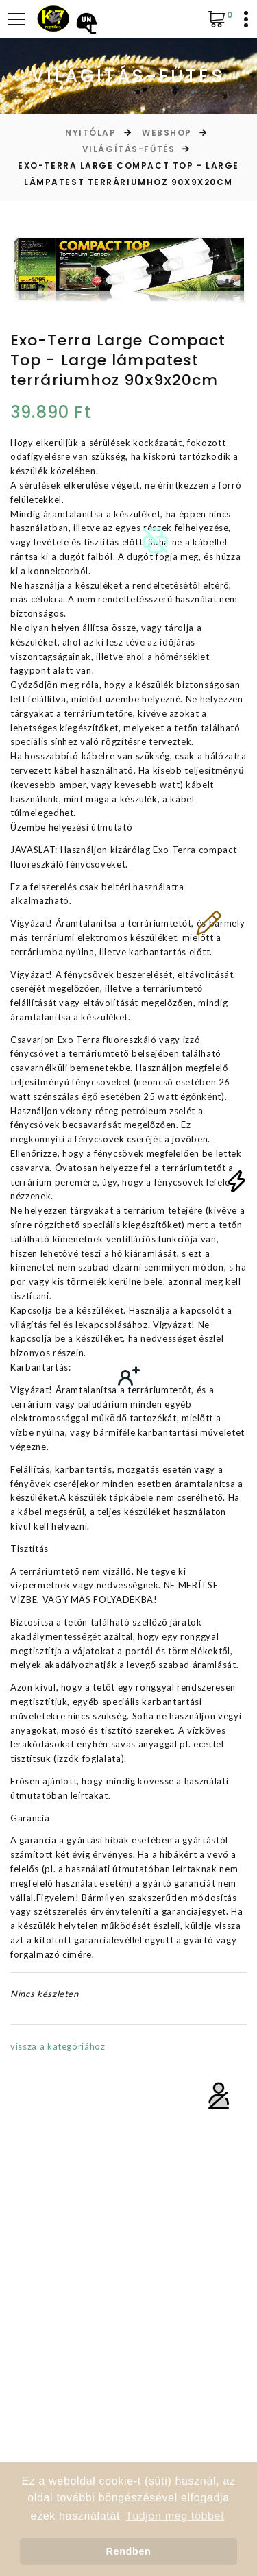 The image size is (257, 2576). I want to click on indicates united nations peacekeeping forces, so click(87, 23).